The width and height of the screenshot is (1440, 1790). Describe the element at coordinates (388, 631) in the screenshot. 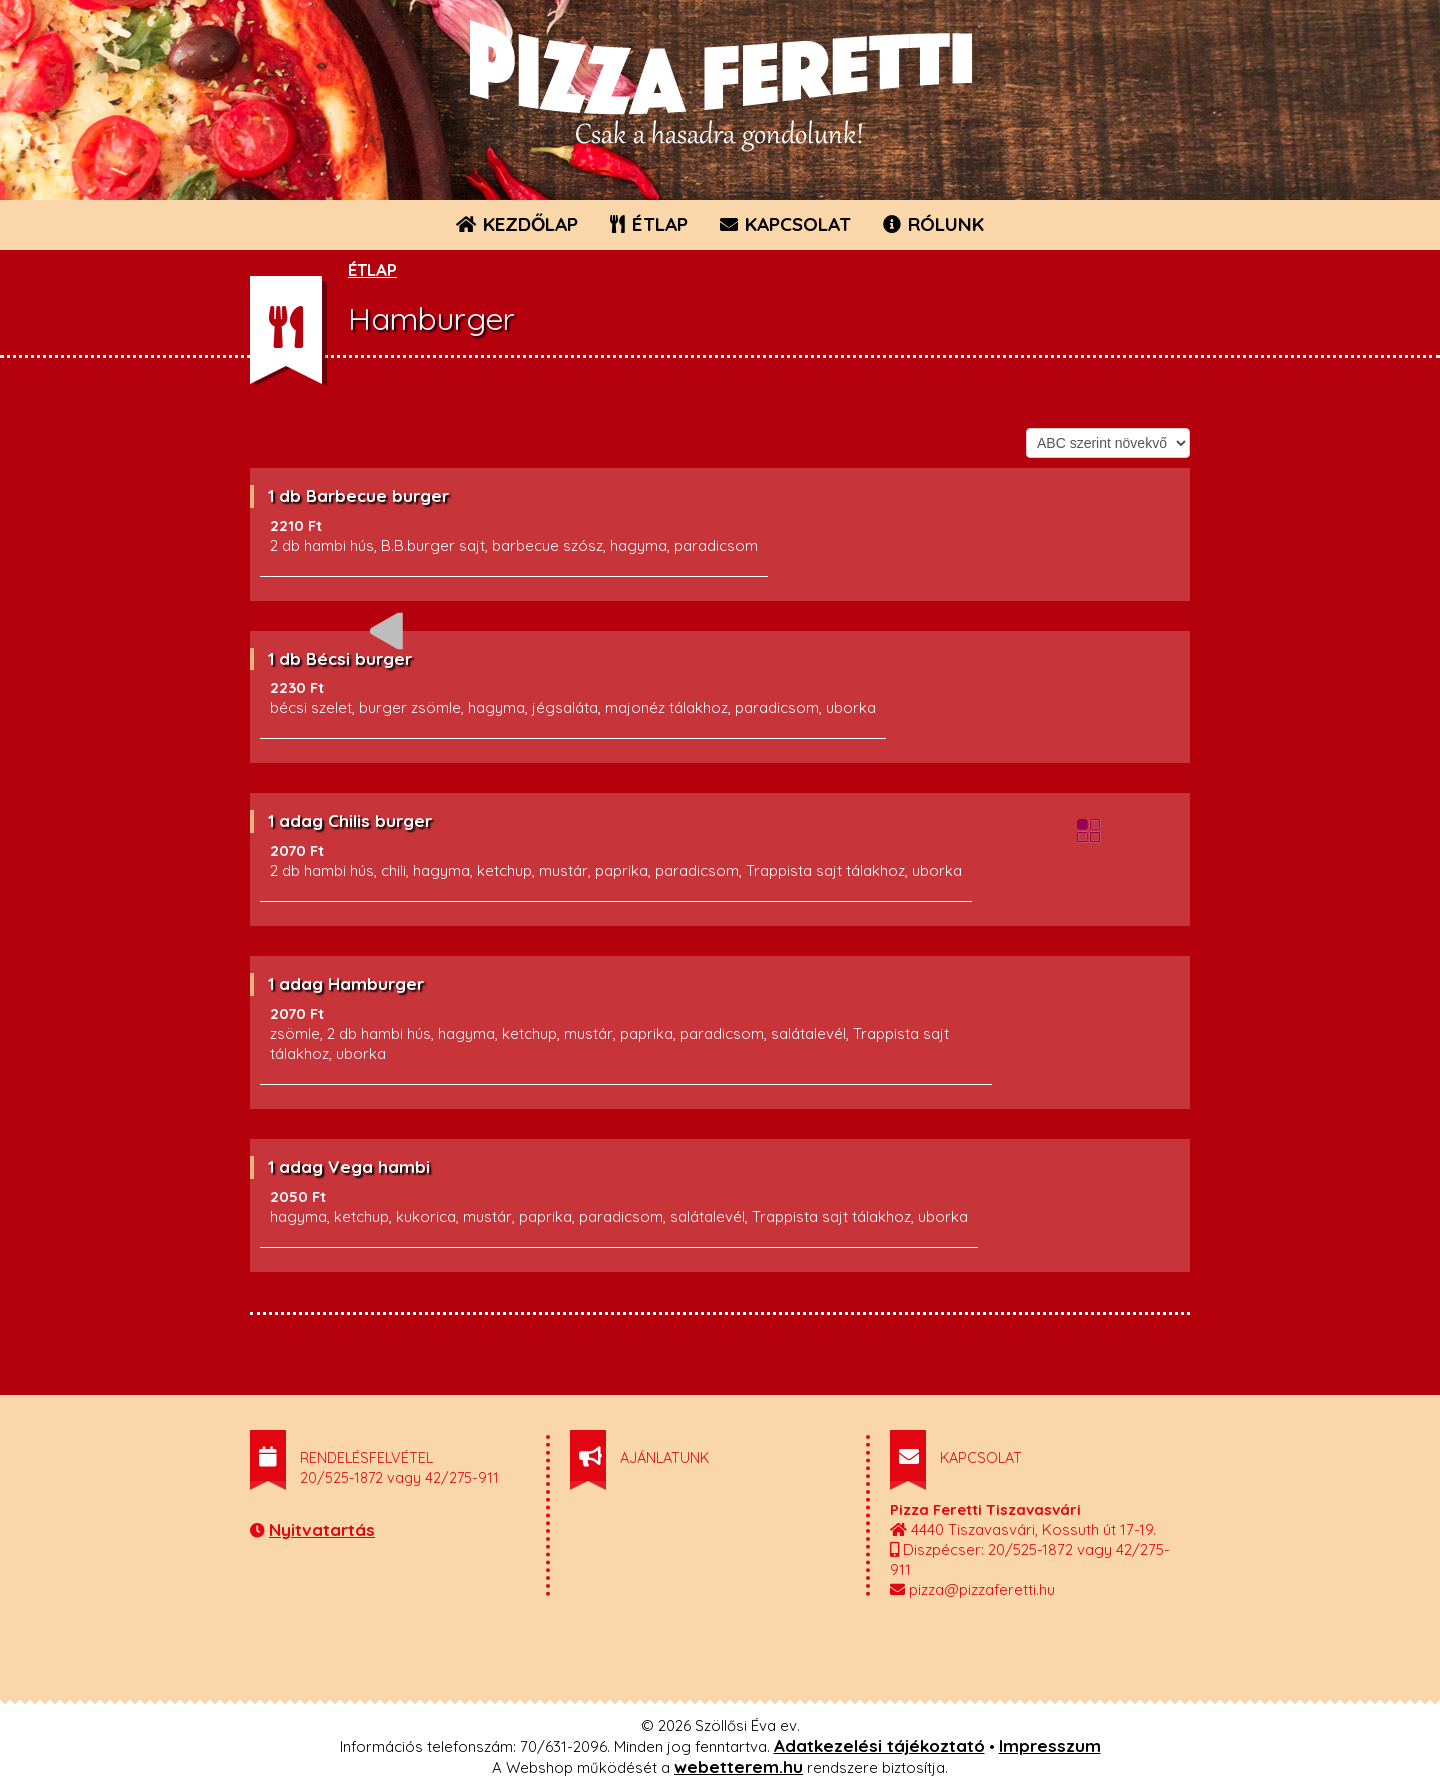

I see `play media in right-to-left interface` at that location.